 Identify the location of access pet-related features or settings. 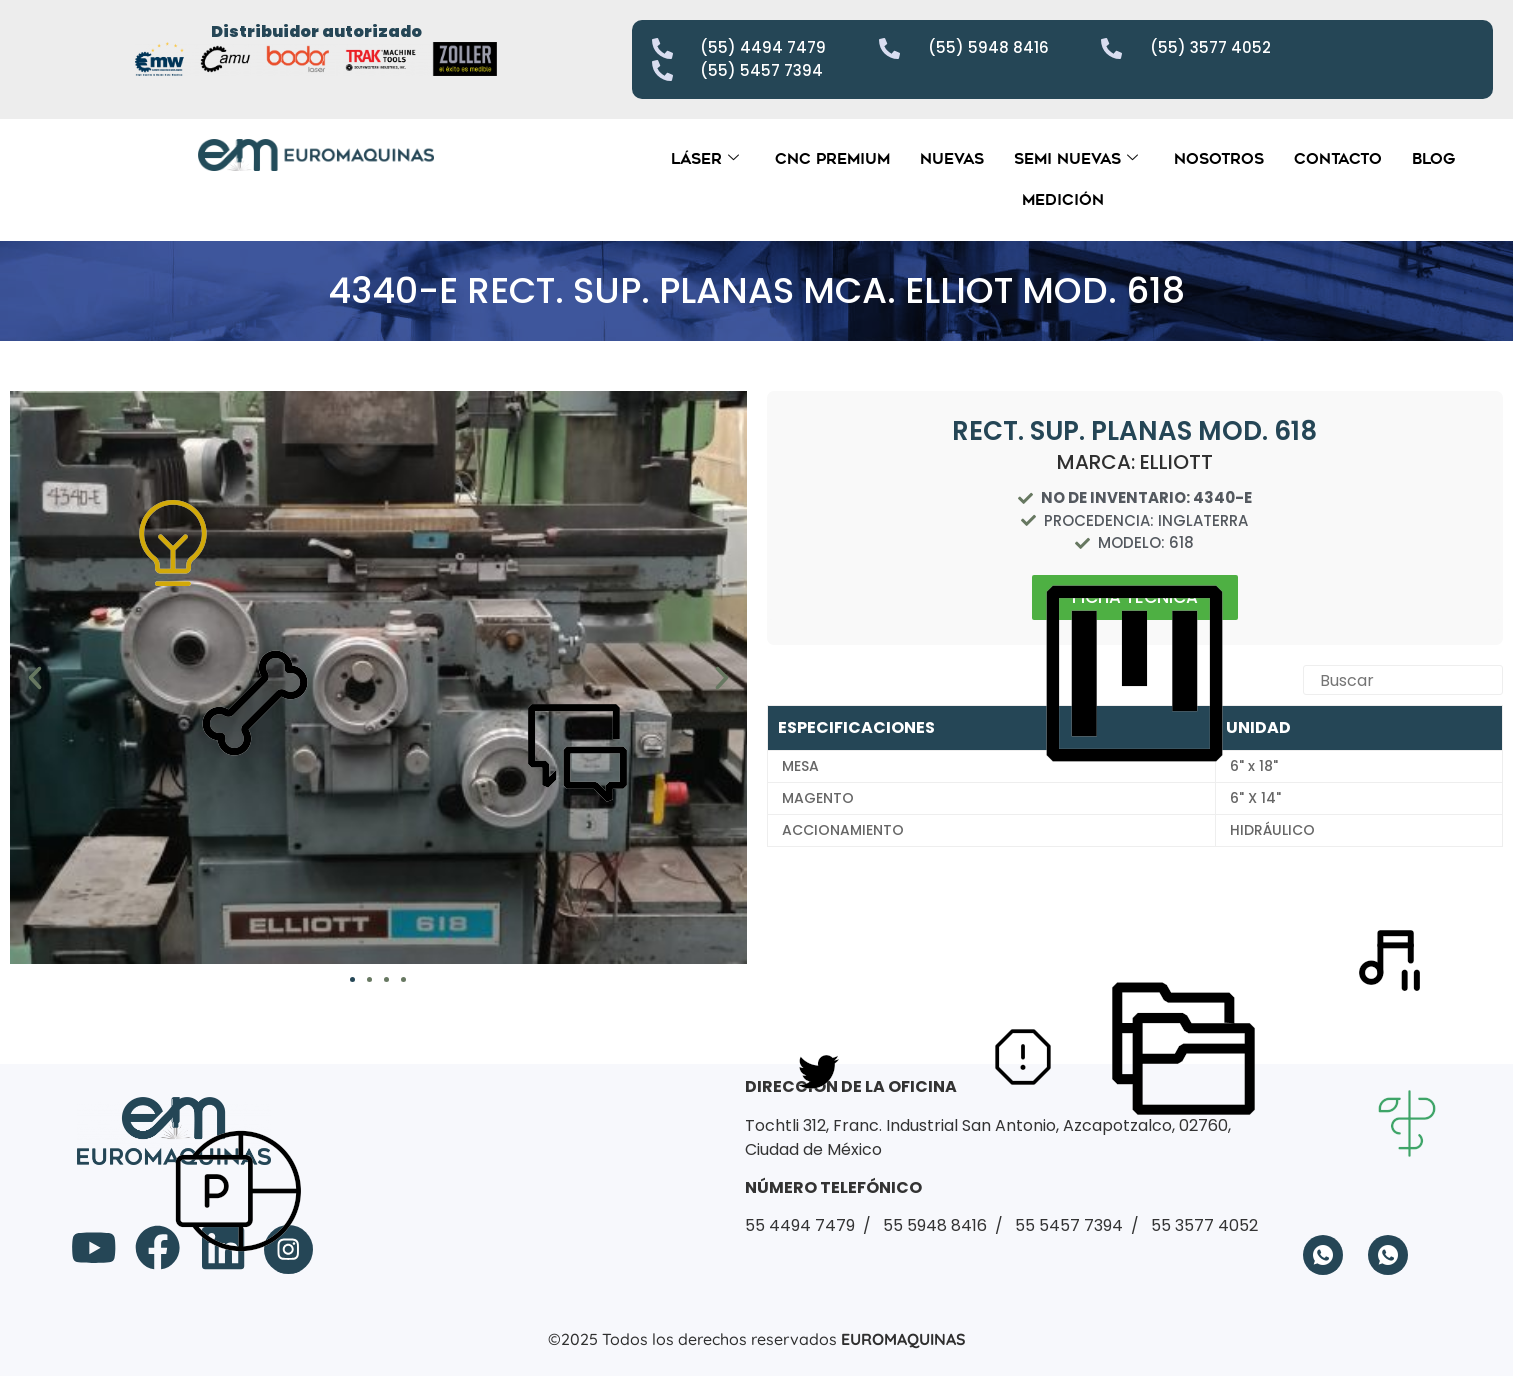
(255, 703).